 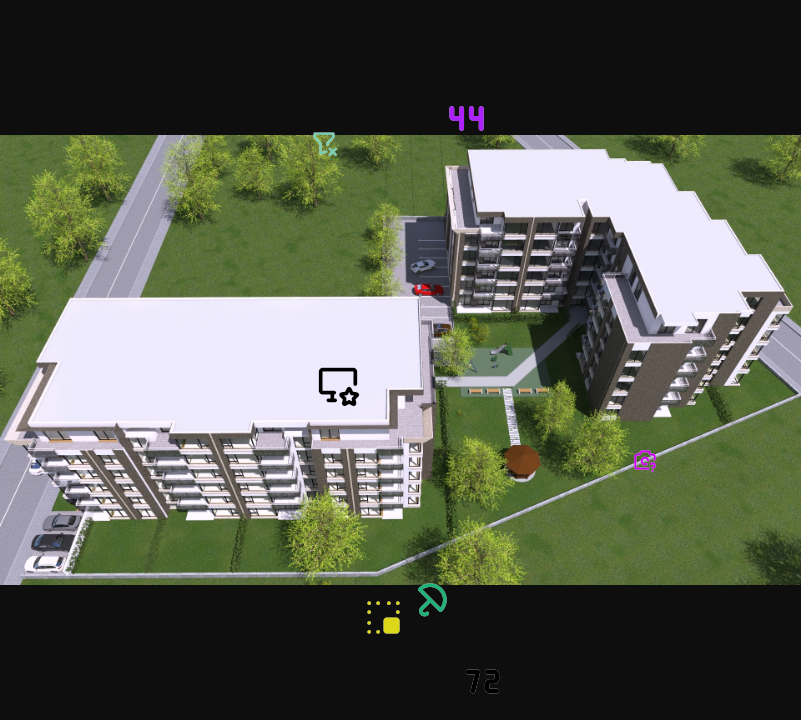 What do you see at coordinates (338, 385) in the screenshot?
I see `mark desktop as favorite` at bounding box center [338, 385].